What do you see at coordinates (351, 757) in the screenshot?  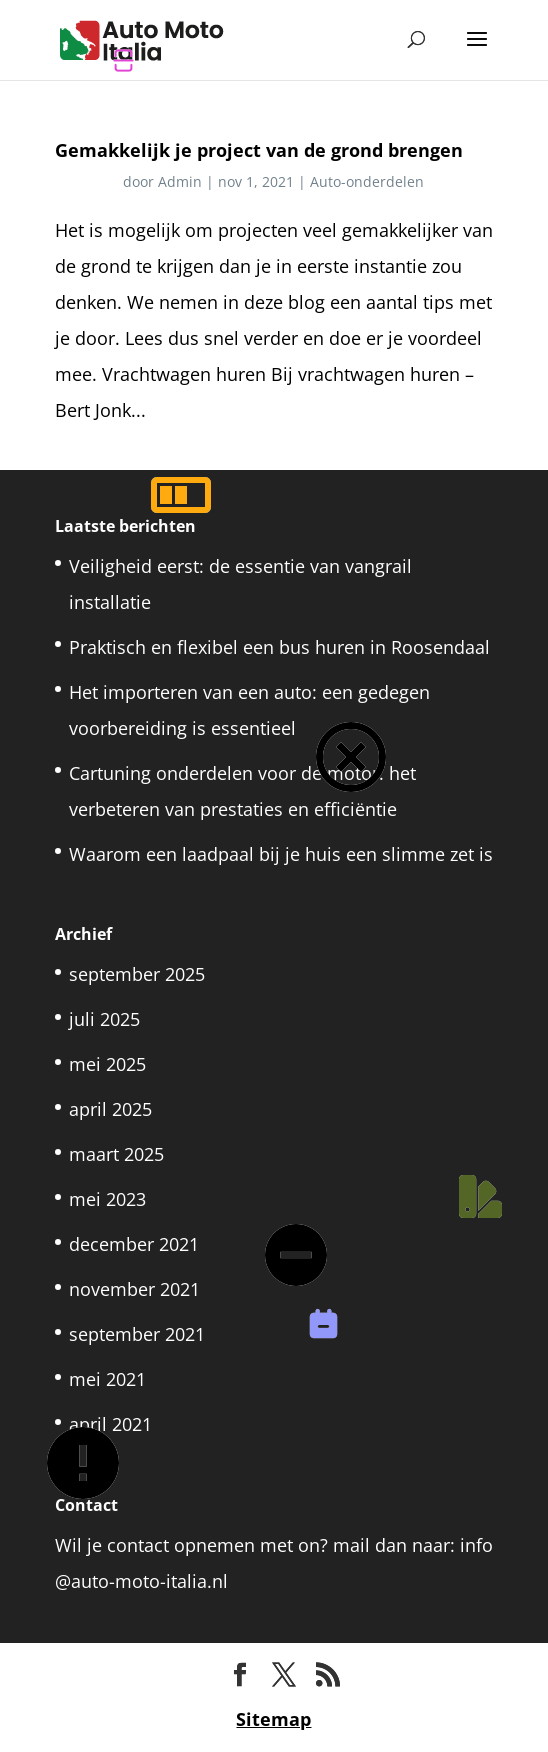 I see `close the current window or dialog` at bounding box center [351, 757].